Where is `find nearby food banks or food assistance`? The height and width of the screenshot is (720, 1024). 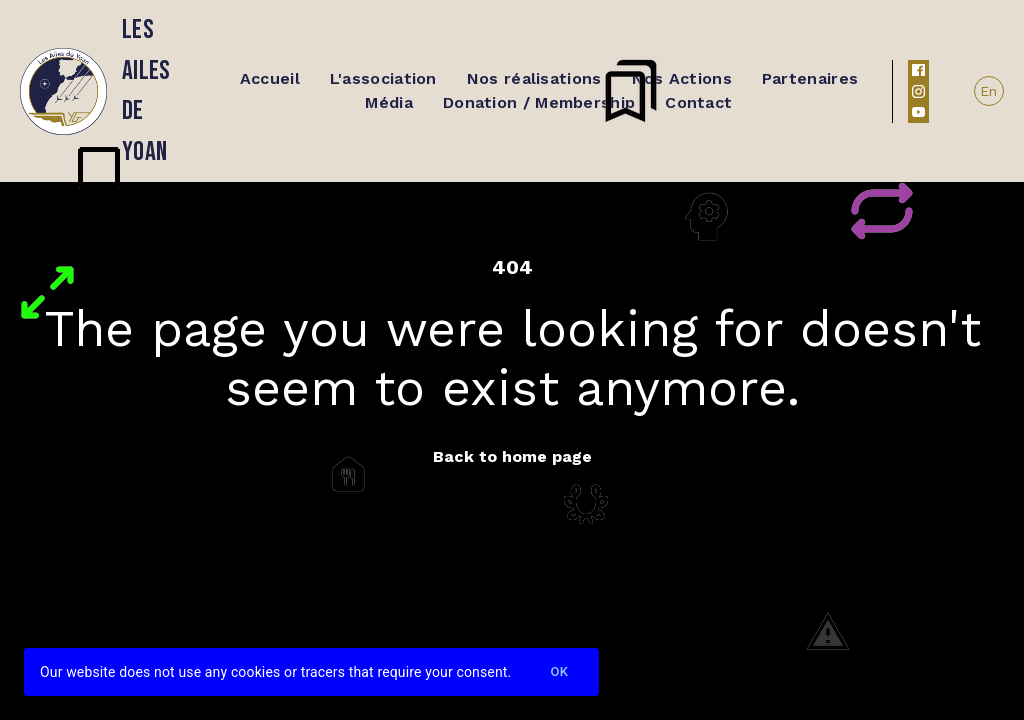
find nearby food banks or food assistance is located at coordinates (348, 473).